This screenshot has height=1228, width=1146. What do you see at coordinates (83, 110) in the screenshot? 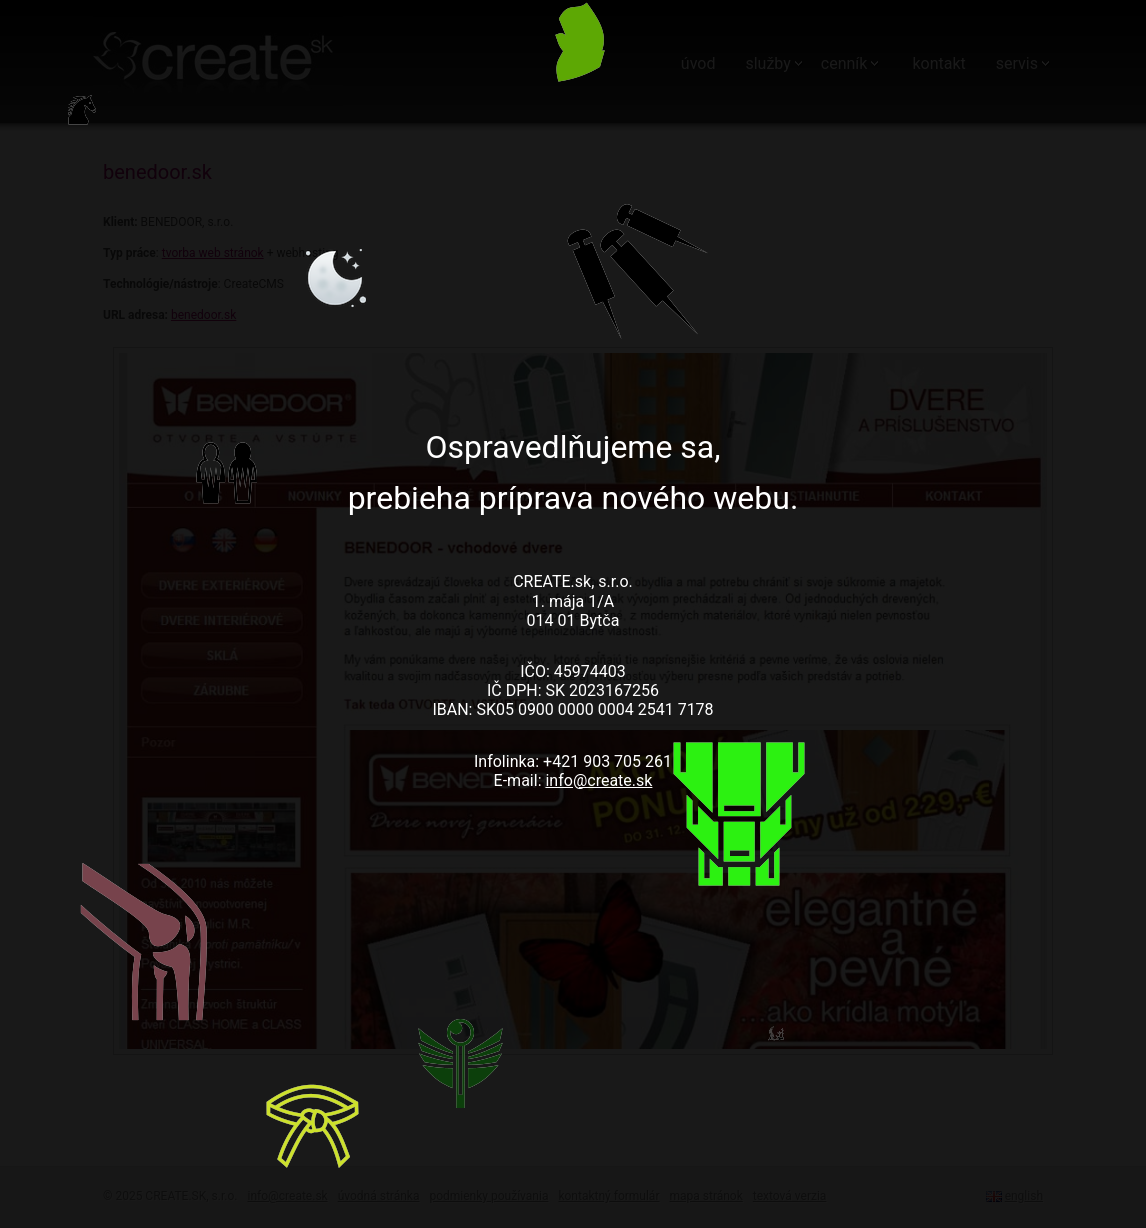
I see `select the knight piece in a chess game` at bounding box center [83, 110].